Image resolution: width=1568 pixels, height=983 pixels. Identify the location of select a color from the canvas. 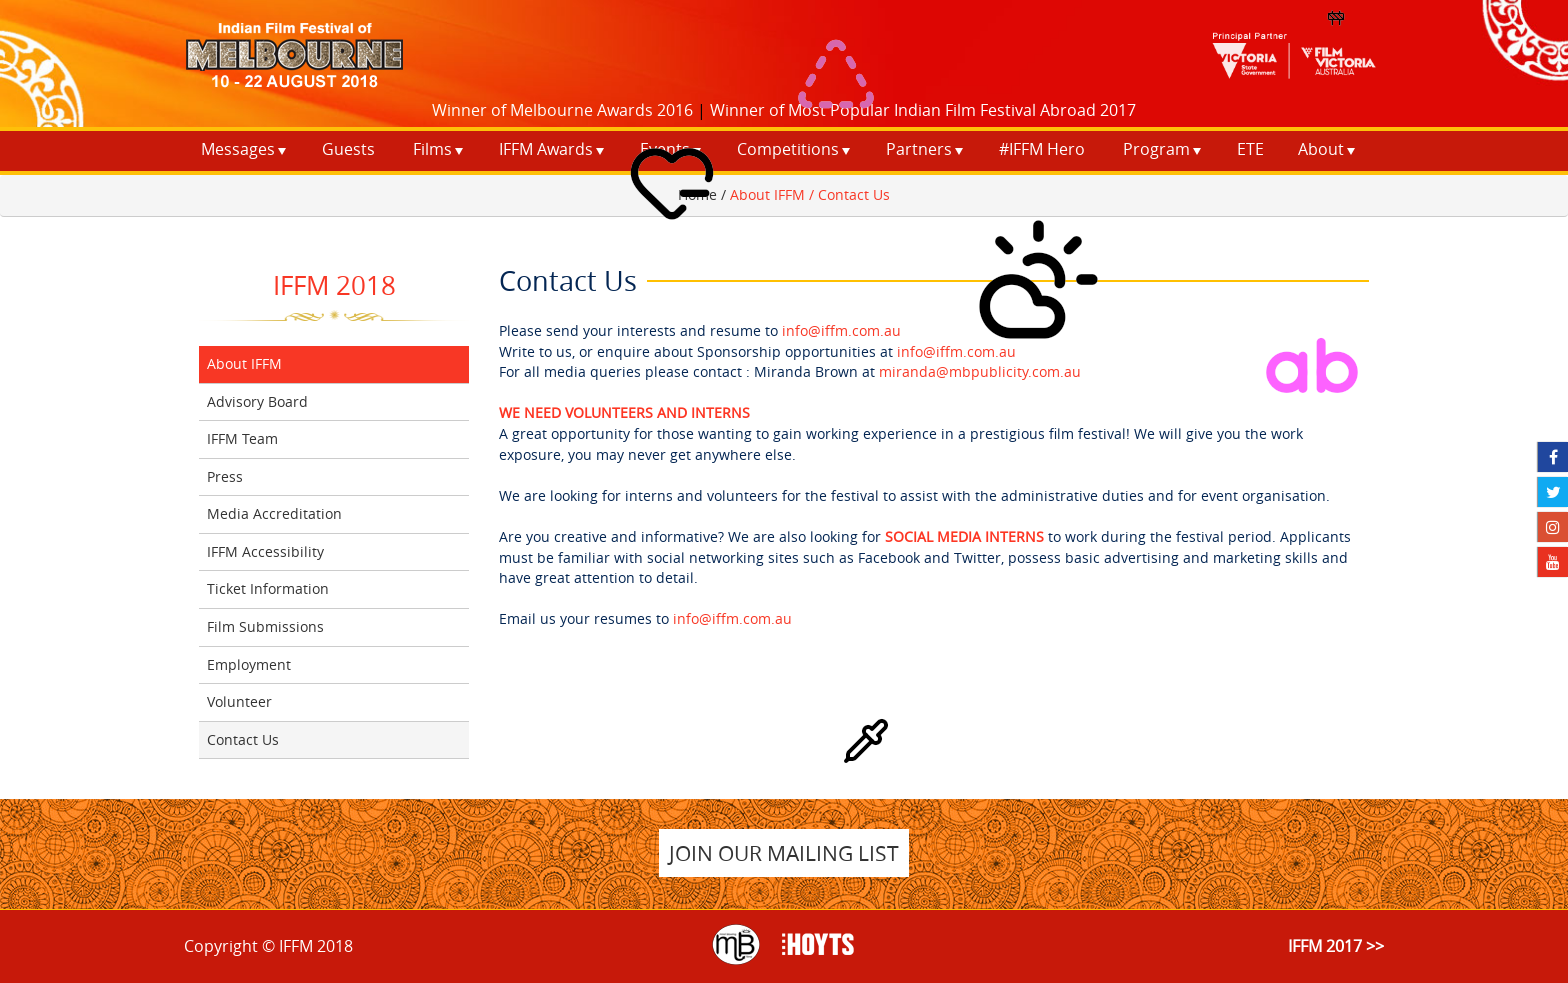
(866, 741).